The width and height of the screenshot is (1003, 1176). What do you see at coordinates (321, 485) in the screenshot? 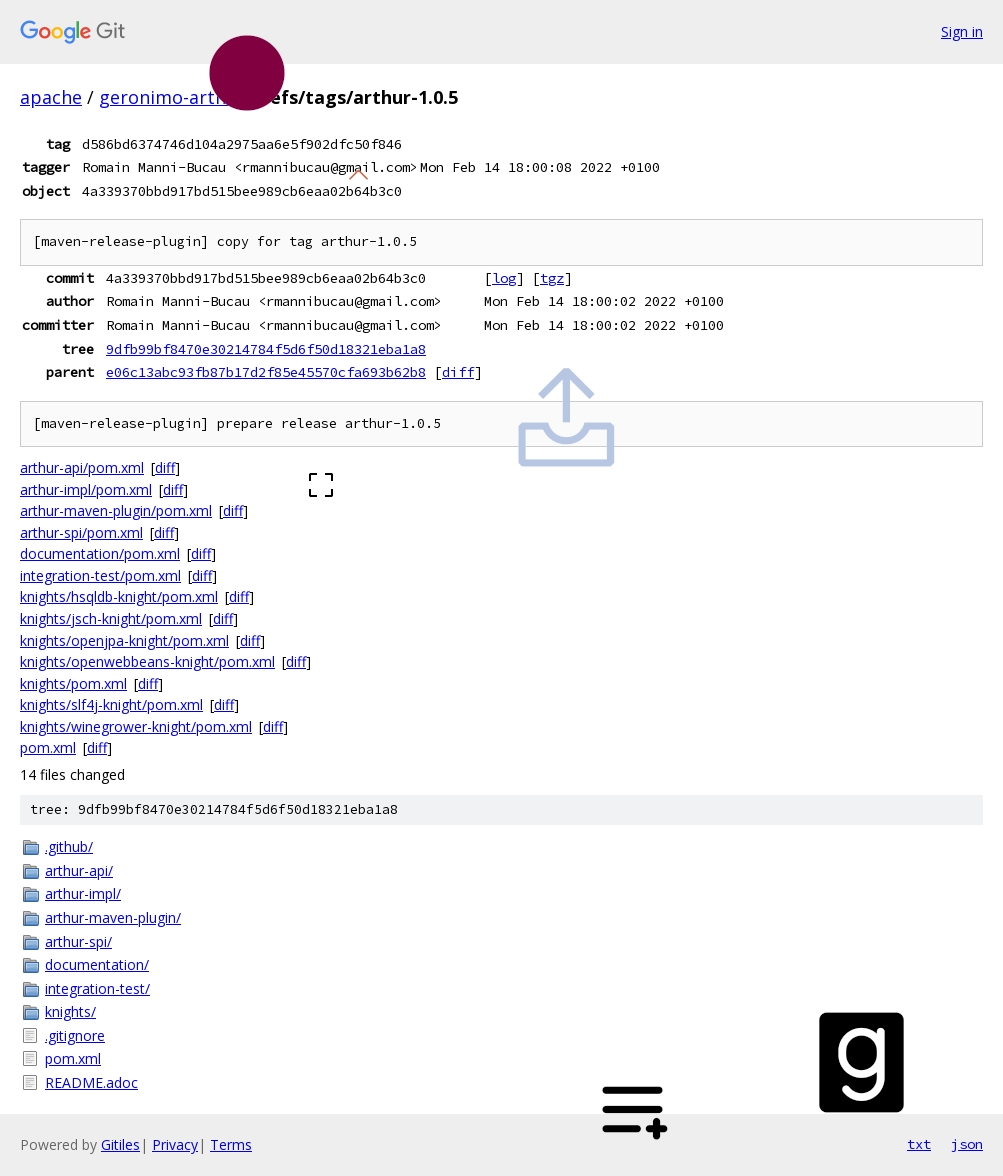
I see `enter fullscreen mode` at bounding box center [321, 485].